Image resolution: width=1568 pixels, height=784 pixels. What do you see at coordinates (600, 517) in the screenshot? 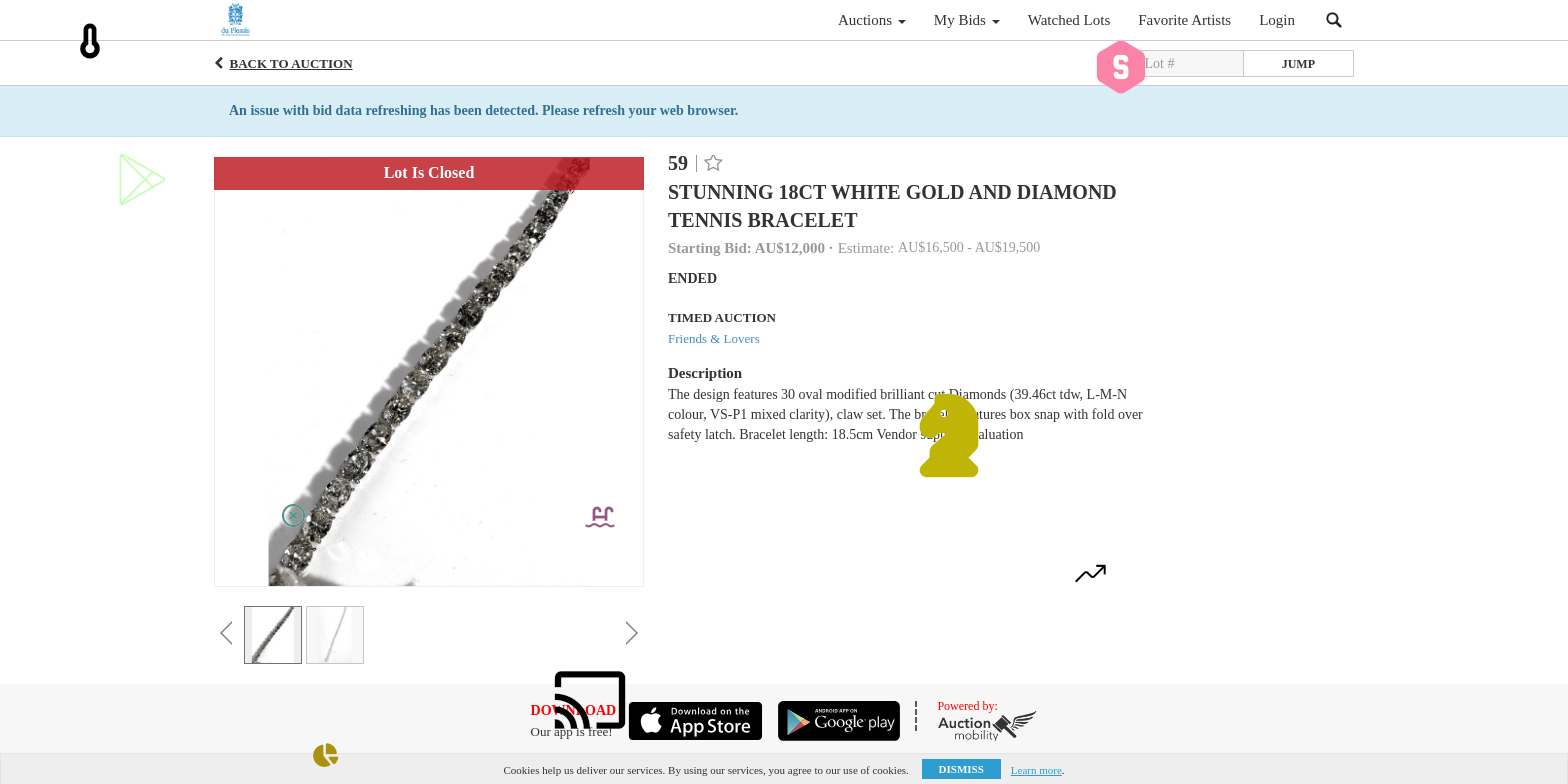
I see `indicates swimming pool amenity available` at bounding box center [600, 517].